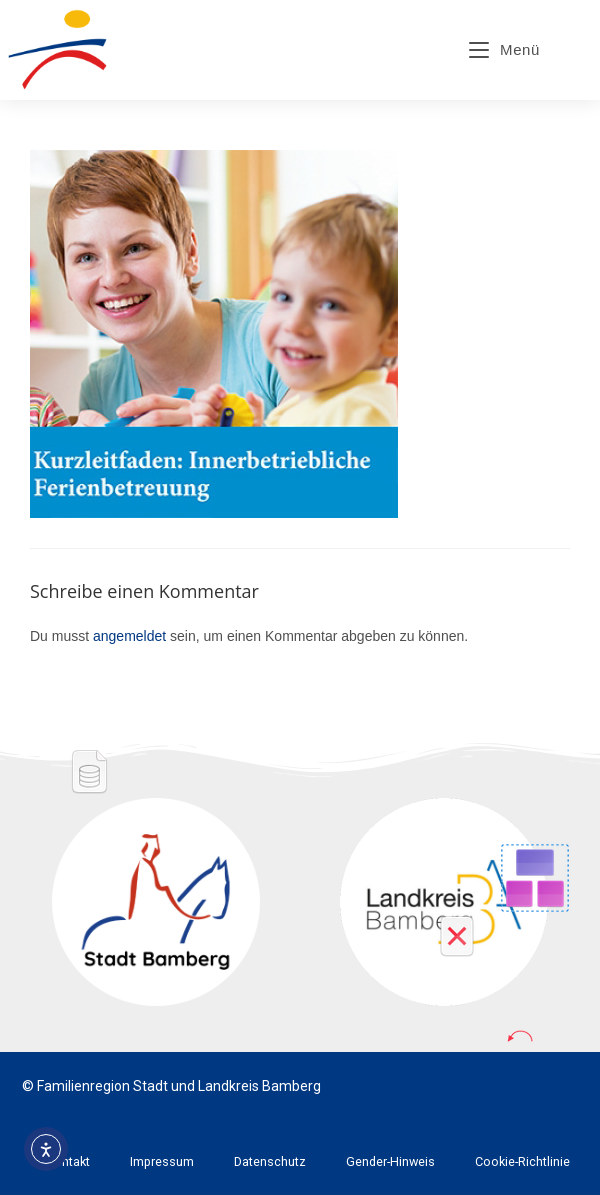 This screenshot has width=600, height=1195. What do you see at coordinates (535, 878) in the screenshot?
I see `select all items in the current view` at bounding box center [535, 878].